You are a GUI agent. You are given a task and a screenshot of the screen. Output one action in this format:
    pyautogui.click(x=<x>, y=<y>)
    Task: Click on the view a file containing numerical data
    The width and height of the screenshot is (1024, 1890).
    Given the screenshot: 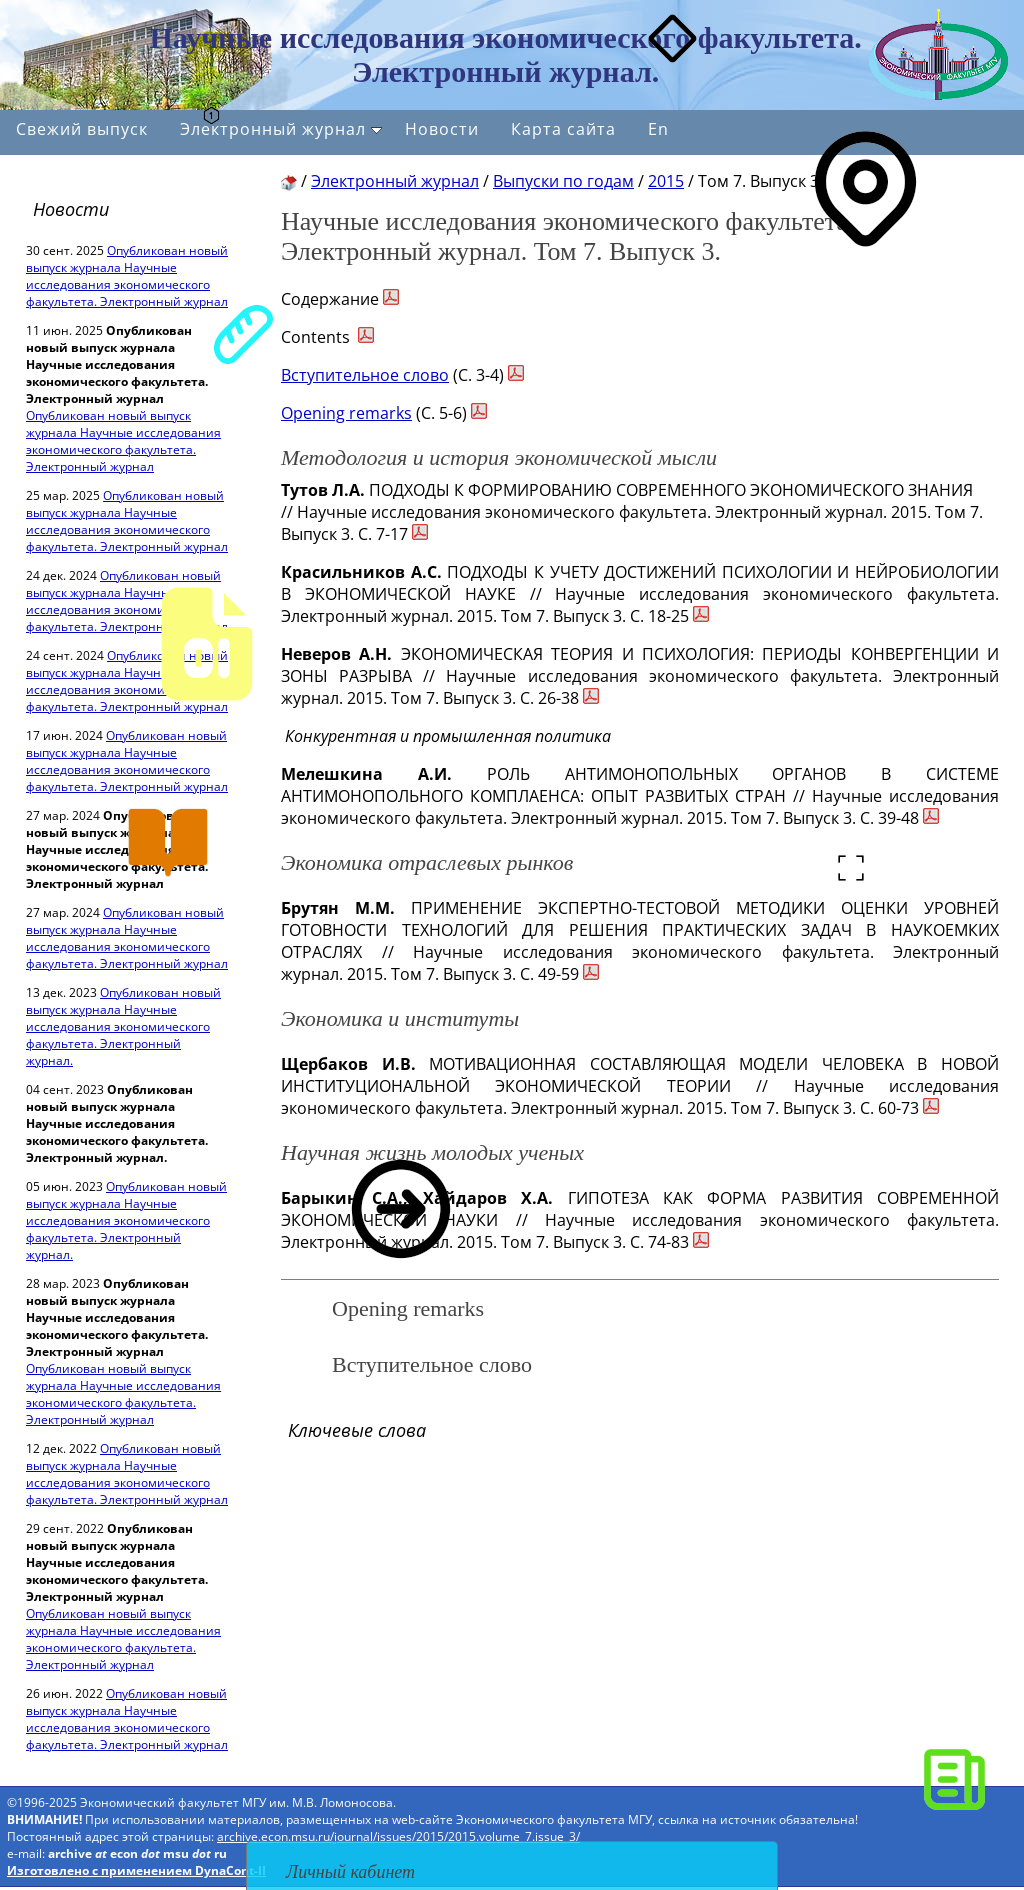 What is the action you would take?
    pyautogui.click(x=207, y=644)
    